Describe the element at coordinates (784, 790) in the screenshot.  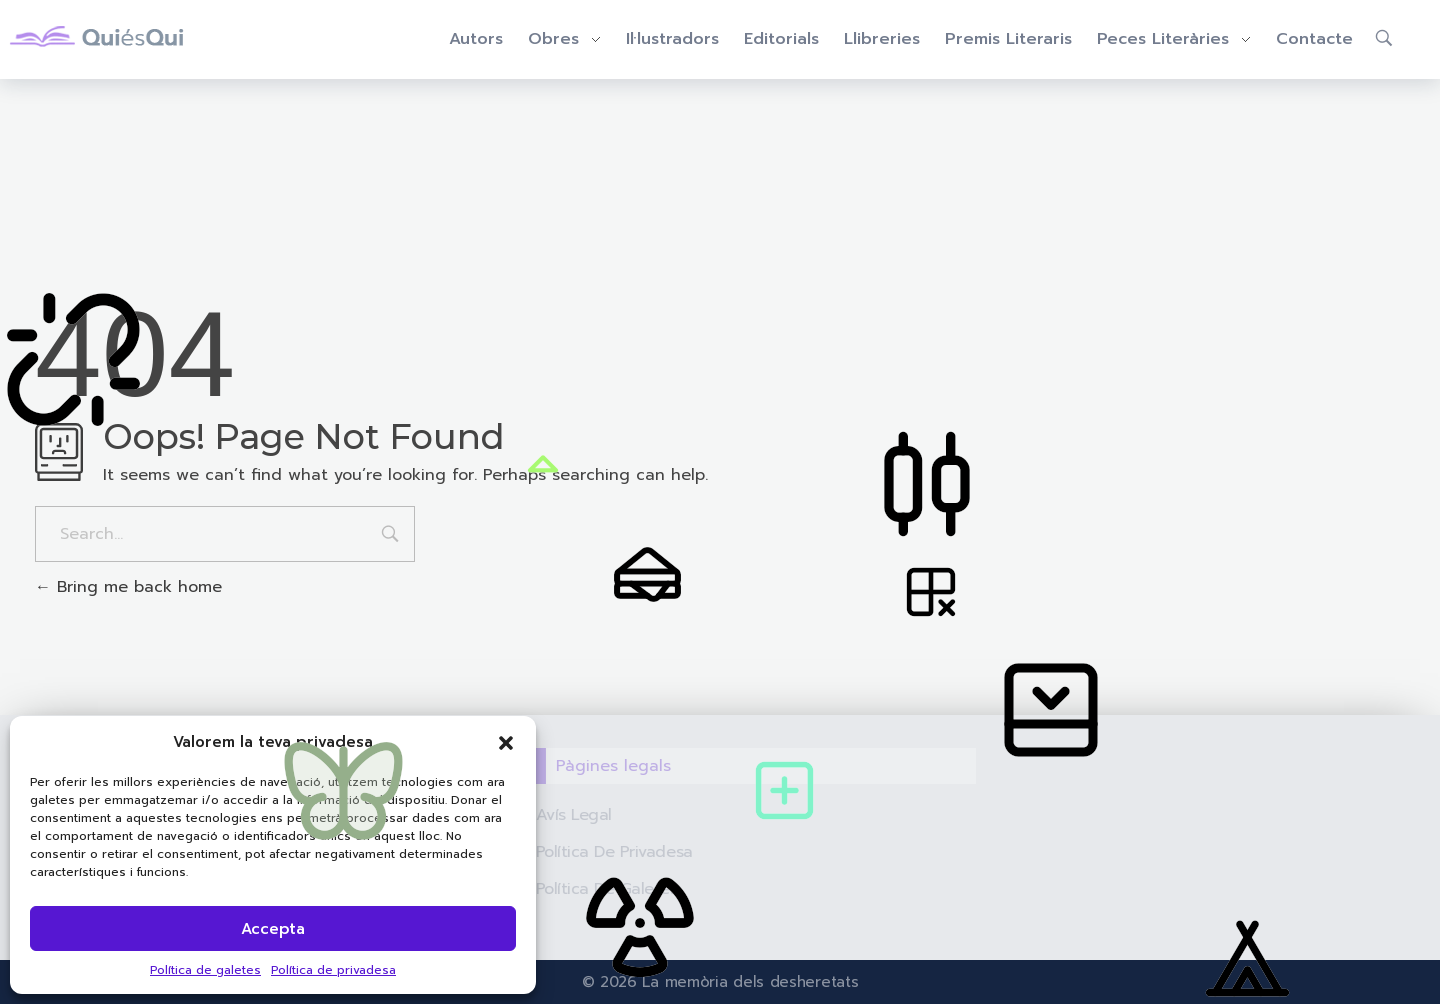
I see `add a new item or entry` at that location.